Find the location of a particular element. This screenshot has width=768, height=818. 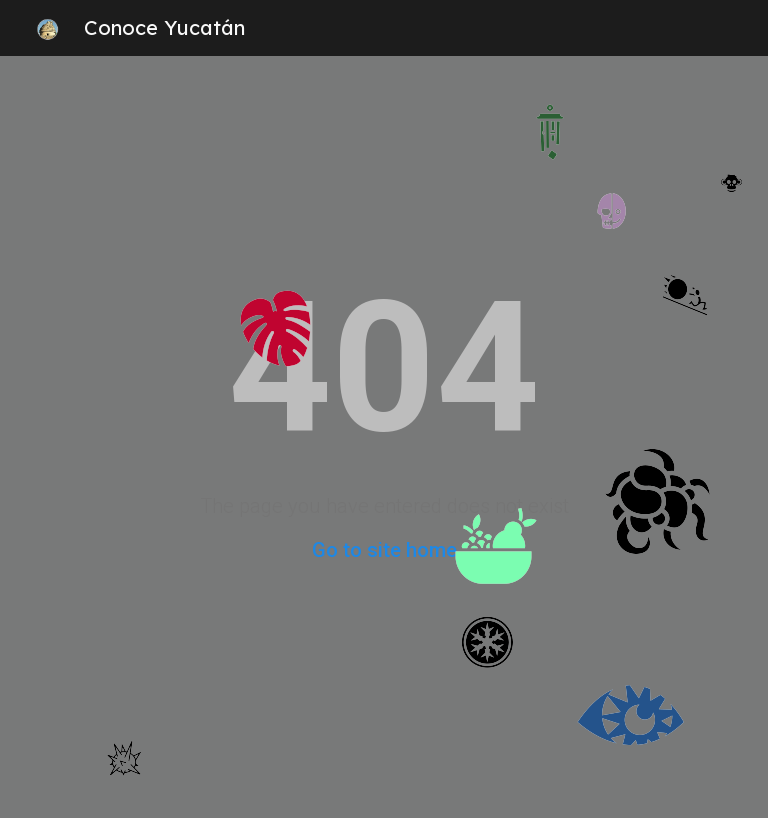

indicates an infested or corrupted enemy type is located at coordinates (657, 501).